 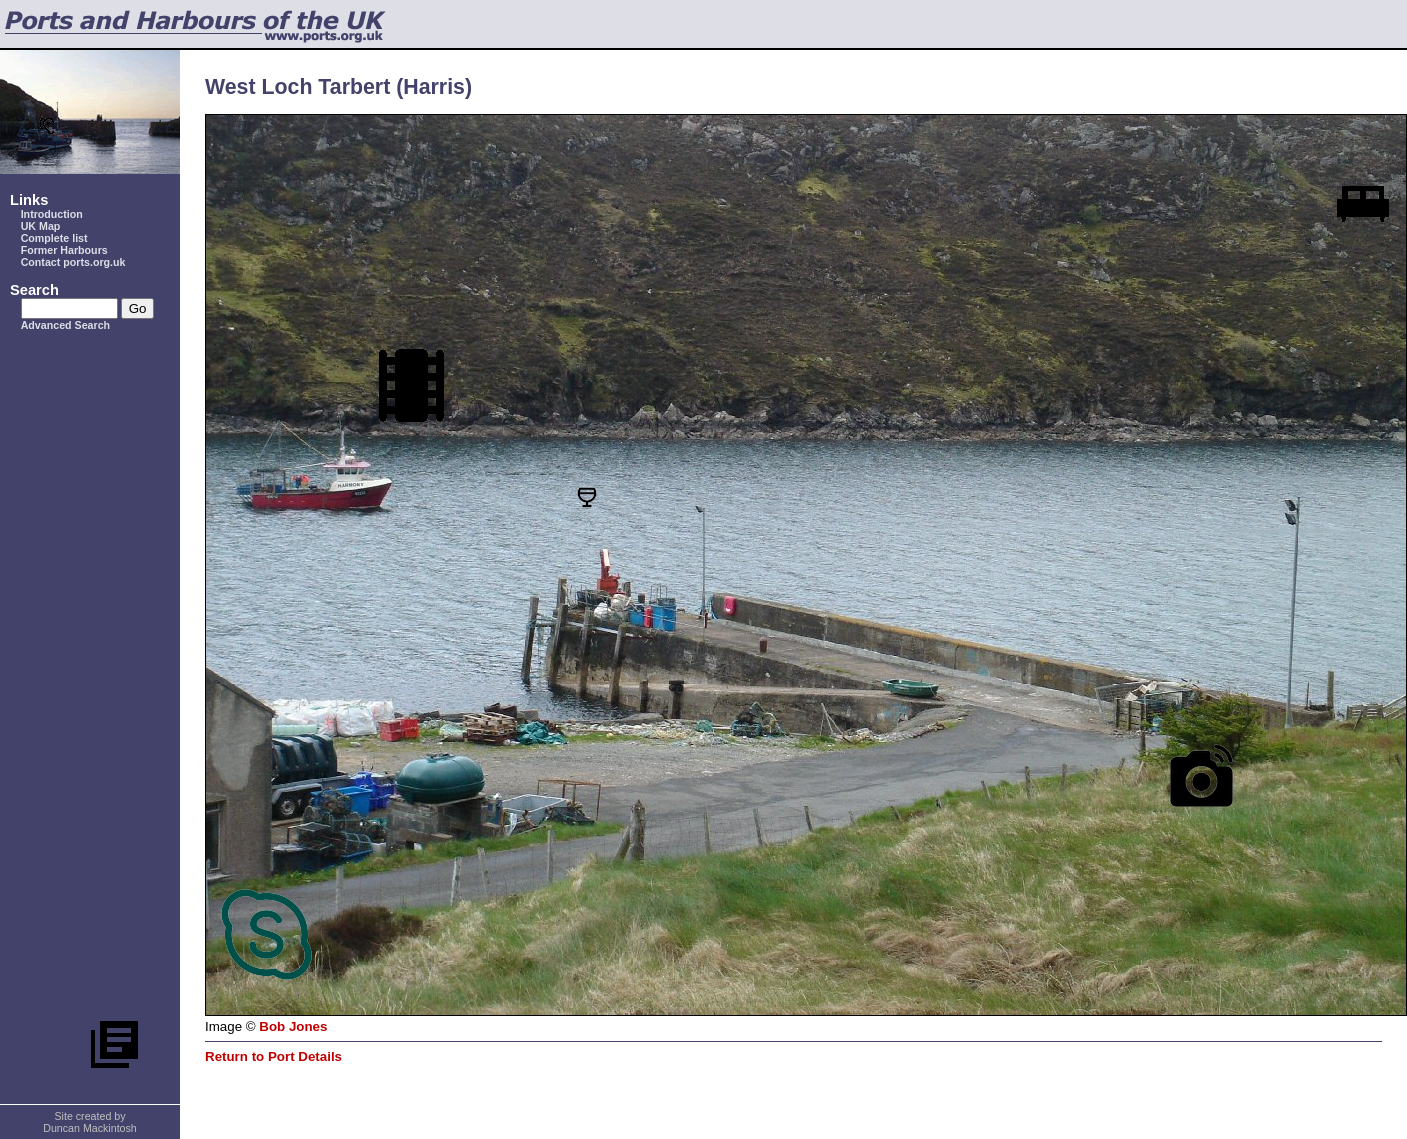 I want to click on browse alcoholic beverages or drinks menu, so click(x=587, y=497).